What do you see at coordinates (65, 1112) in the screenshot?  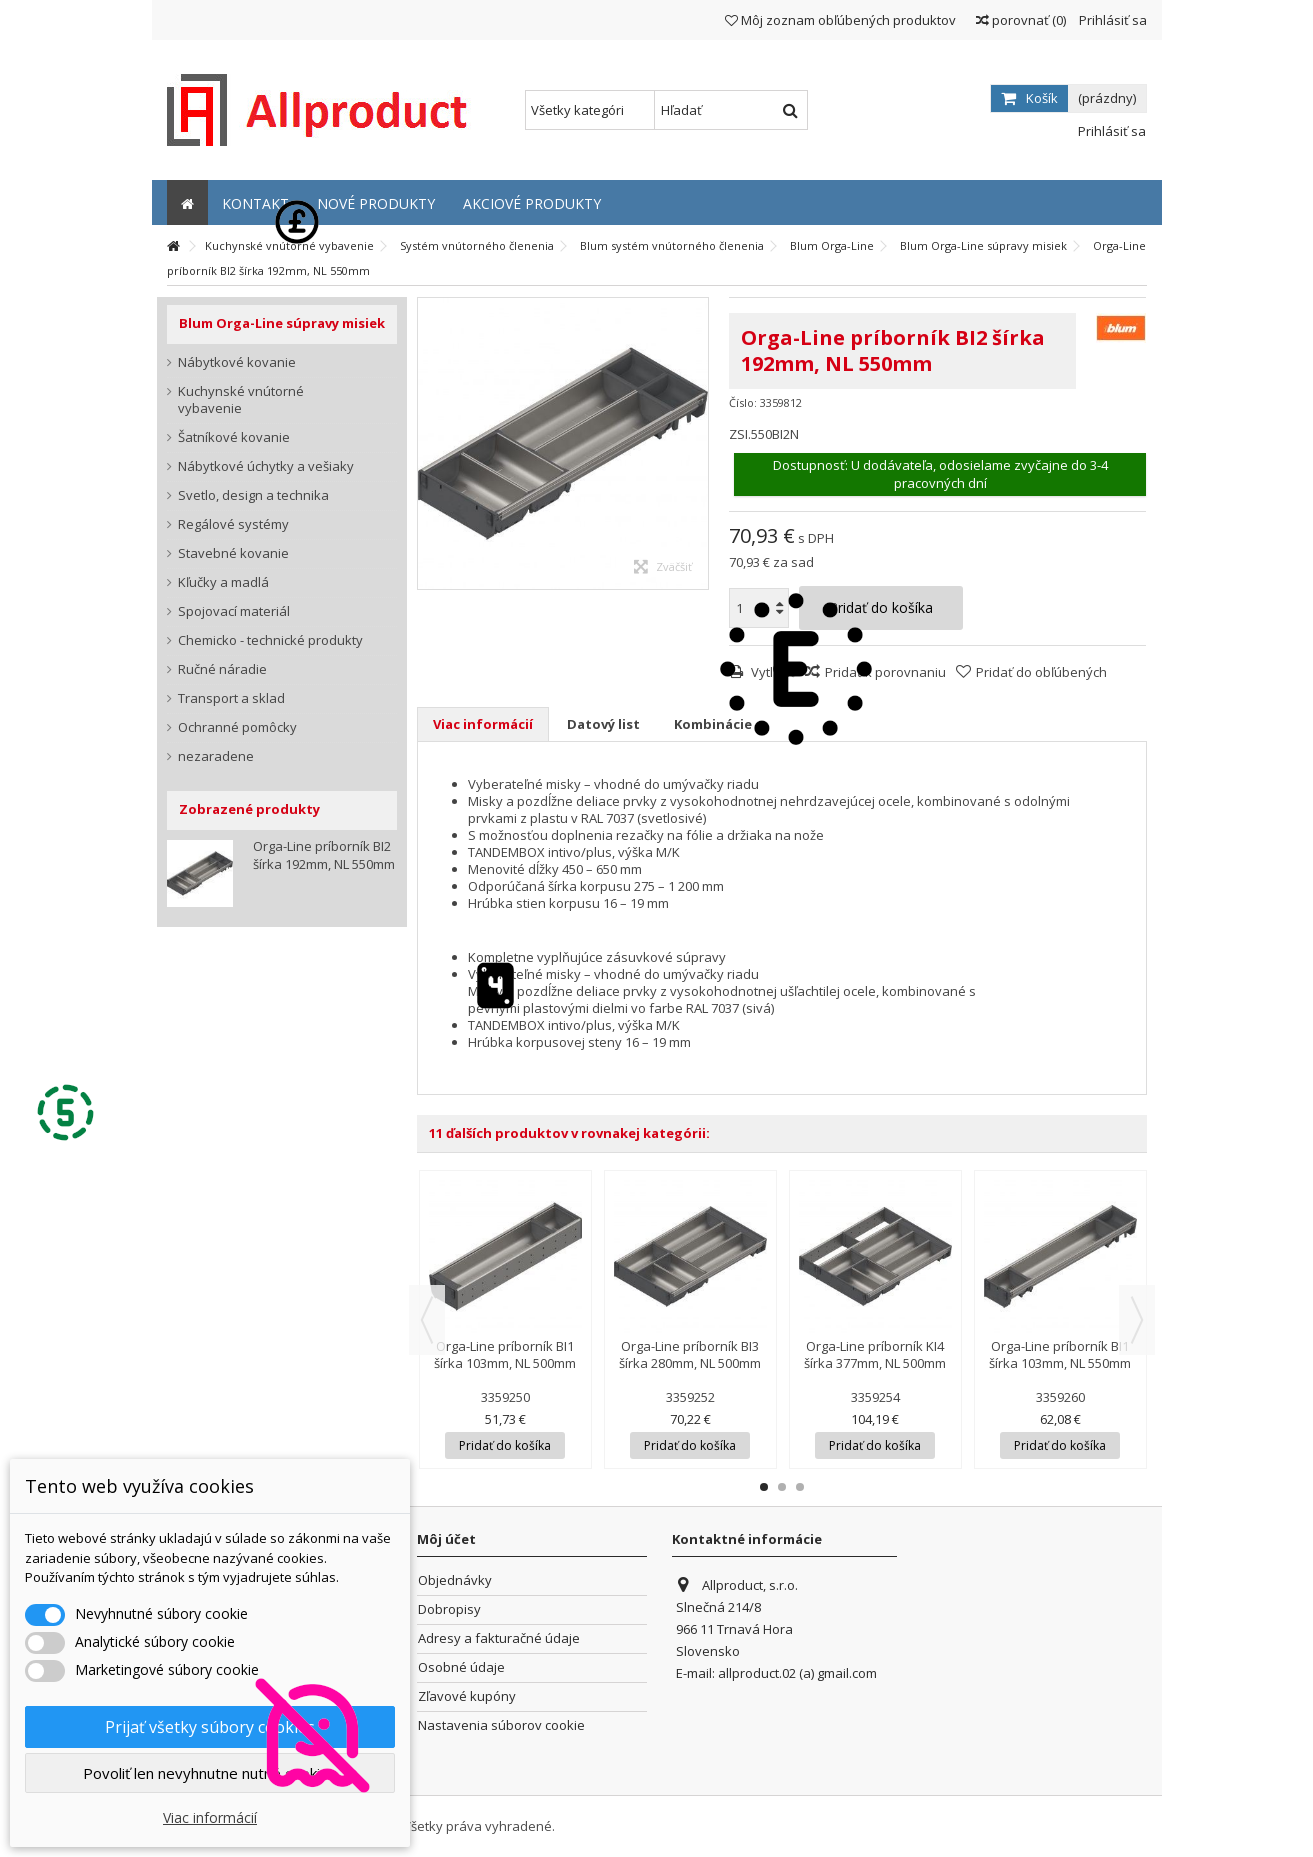 I see `step 5 of a multi-step process` at bounding box center [65, 1112].